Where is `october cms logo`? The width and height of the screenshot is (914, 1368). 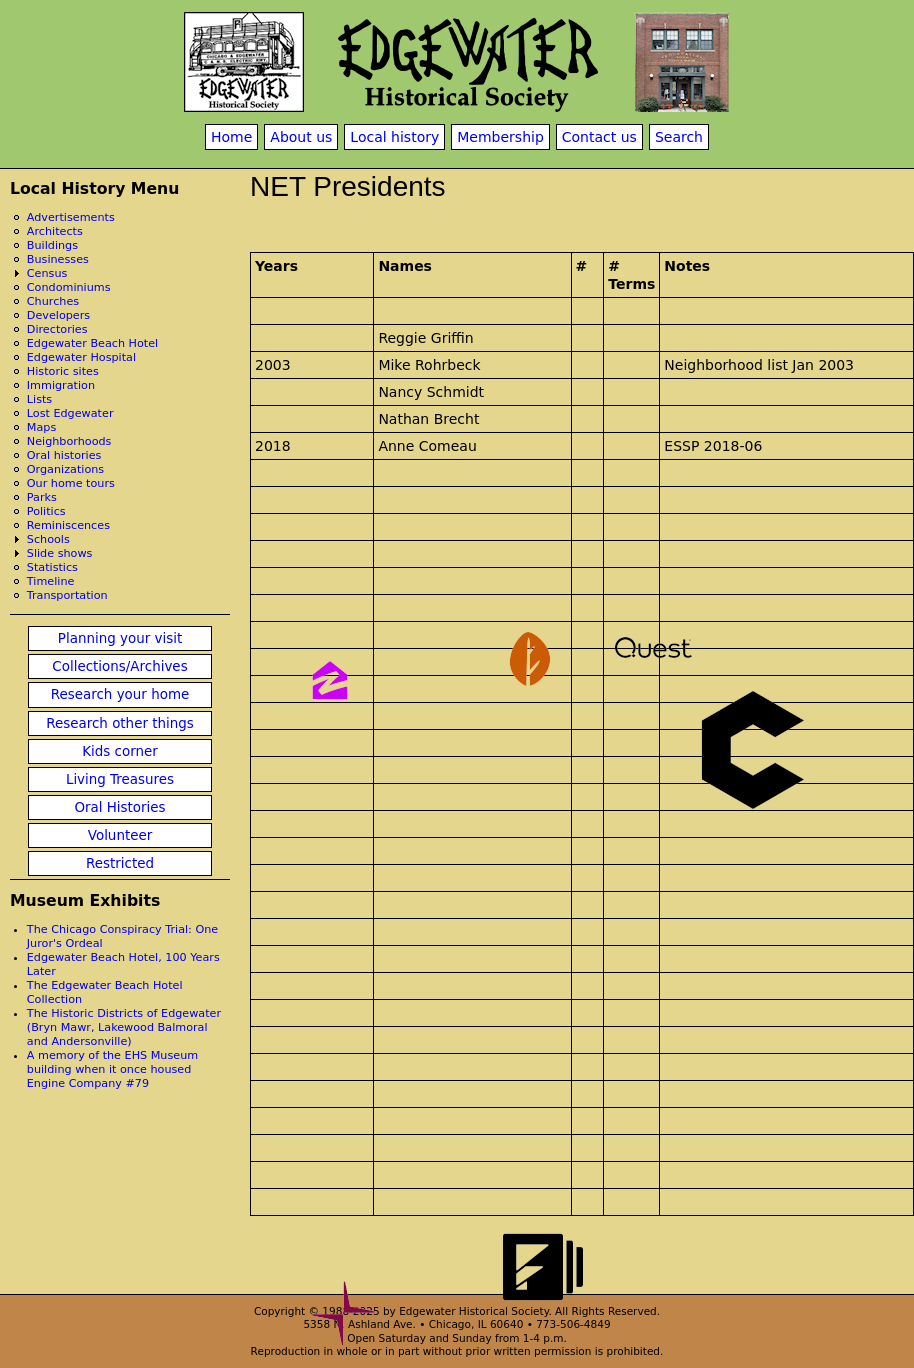
october cms logo is located at coordinates (530, 659).